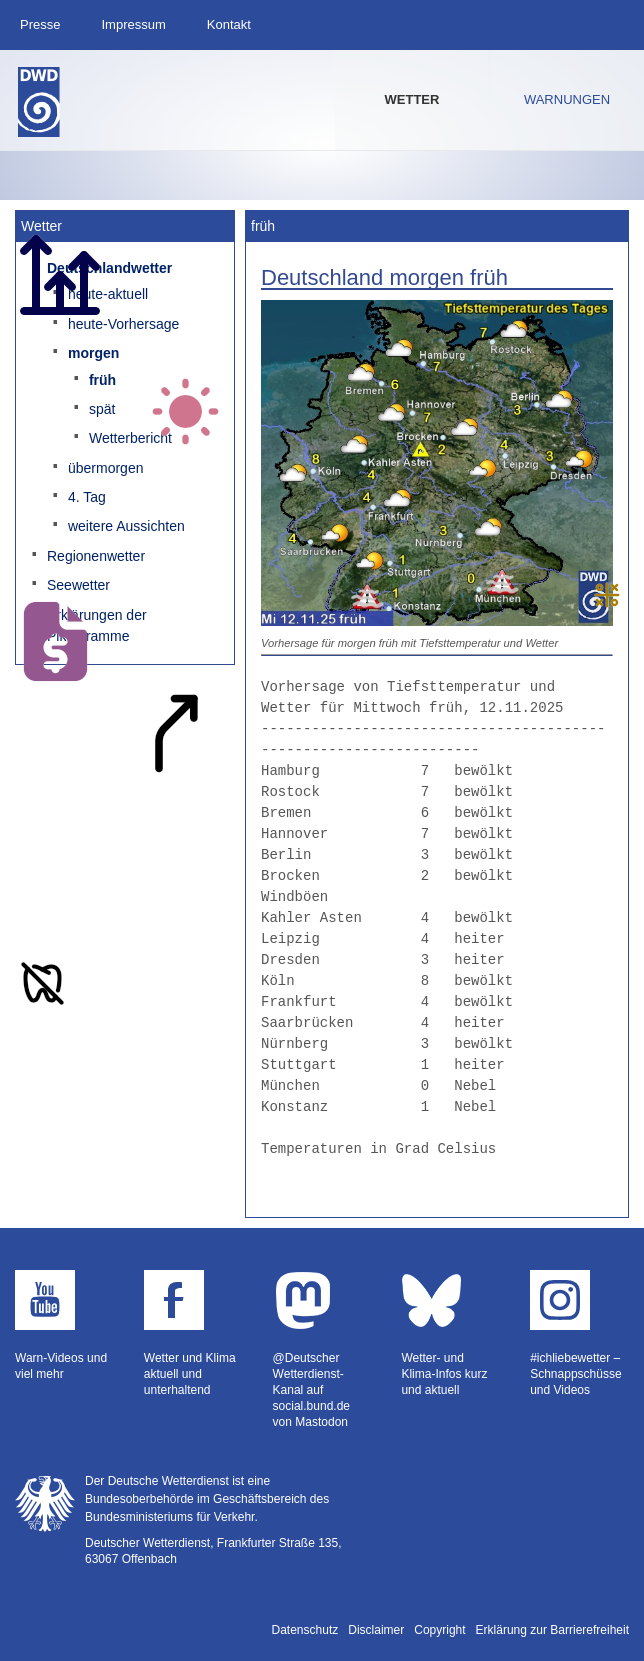 The image size is (644, 1661). What do you see at coordinates (185, 411) in the screenshot?
I see `switch to light mode` at bounding box center [185, 411].